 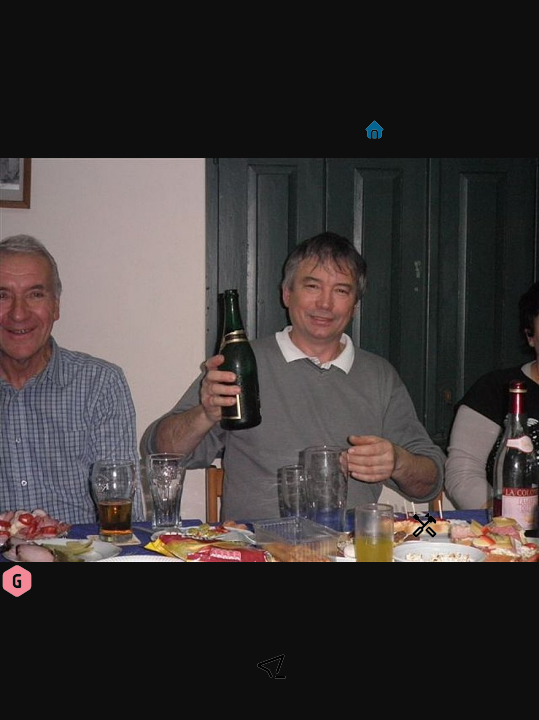 What do you see at coordinates (374, 129) in the screenshot?
I see `navigate to home screen` at bounding box center [374, 129].